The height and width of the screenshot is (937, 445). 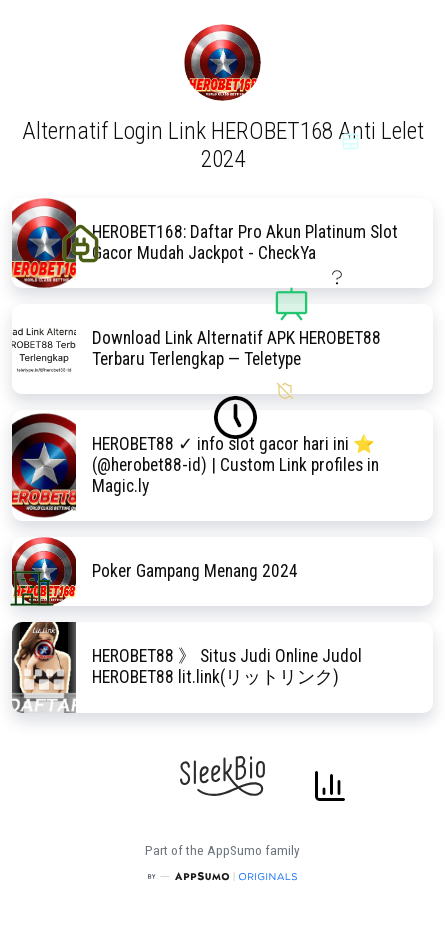 What do you see at coordinates (330, 786) in the screenshot?
I see `view analytics or statistics` at bounding box center [330, 786].